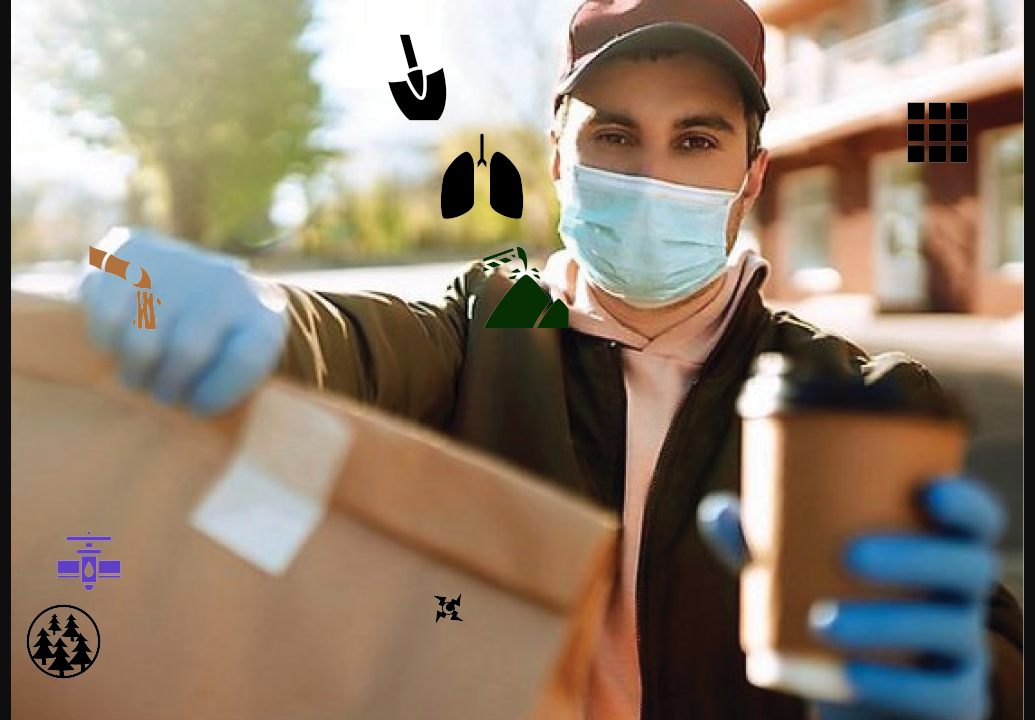 Image resolution: width=1035 pixels, height=720 pixels. What do you see at coordinates (482, 178) in the screenshot?
I see `access respiratory health information` at bounding box center [482, 178].